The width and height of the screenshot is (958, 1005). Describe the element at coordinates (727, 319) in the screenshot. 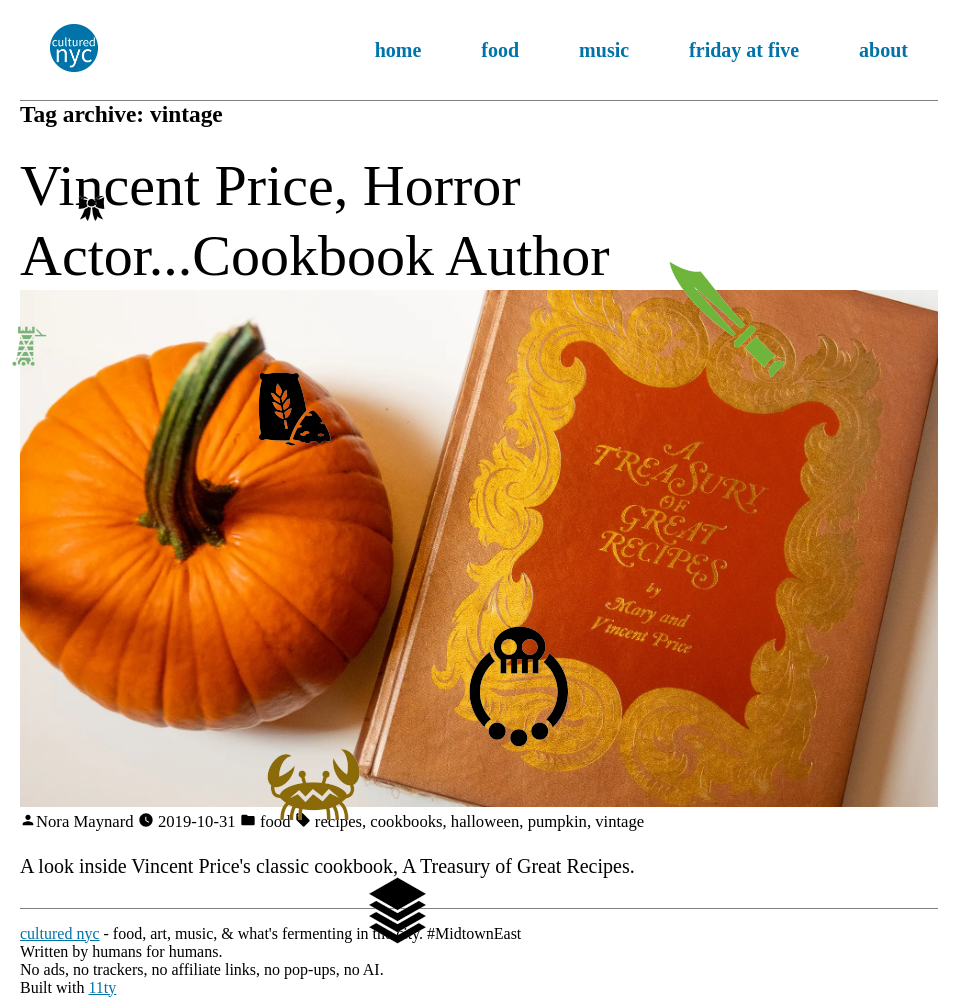

I see `equip a knife or melee weapon` at that location.